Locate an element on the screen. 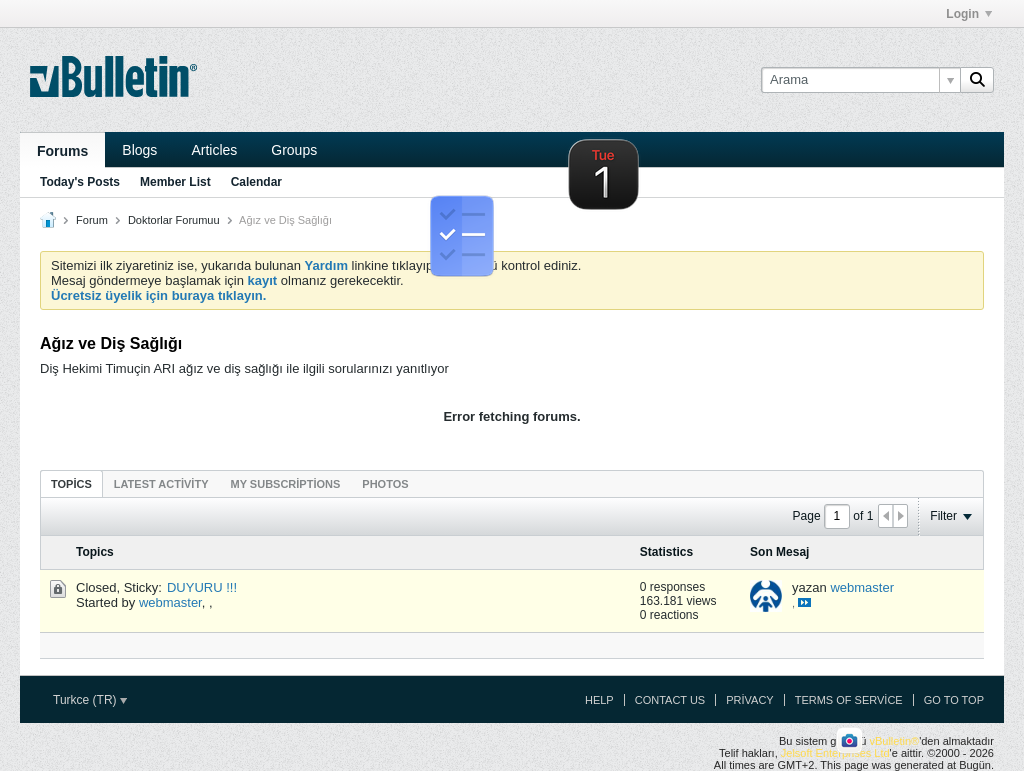  open simplescreenrecorder app is located at coordinates (849, 740).